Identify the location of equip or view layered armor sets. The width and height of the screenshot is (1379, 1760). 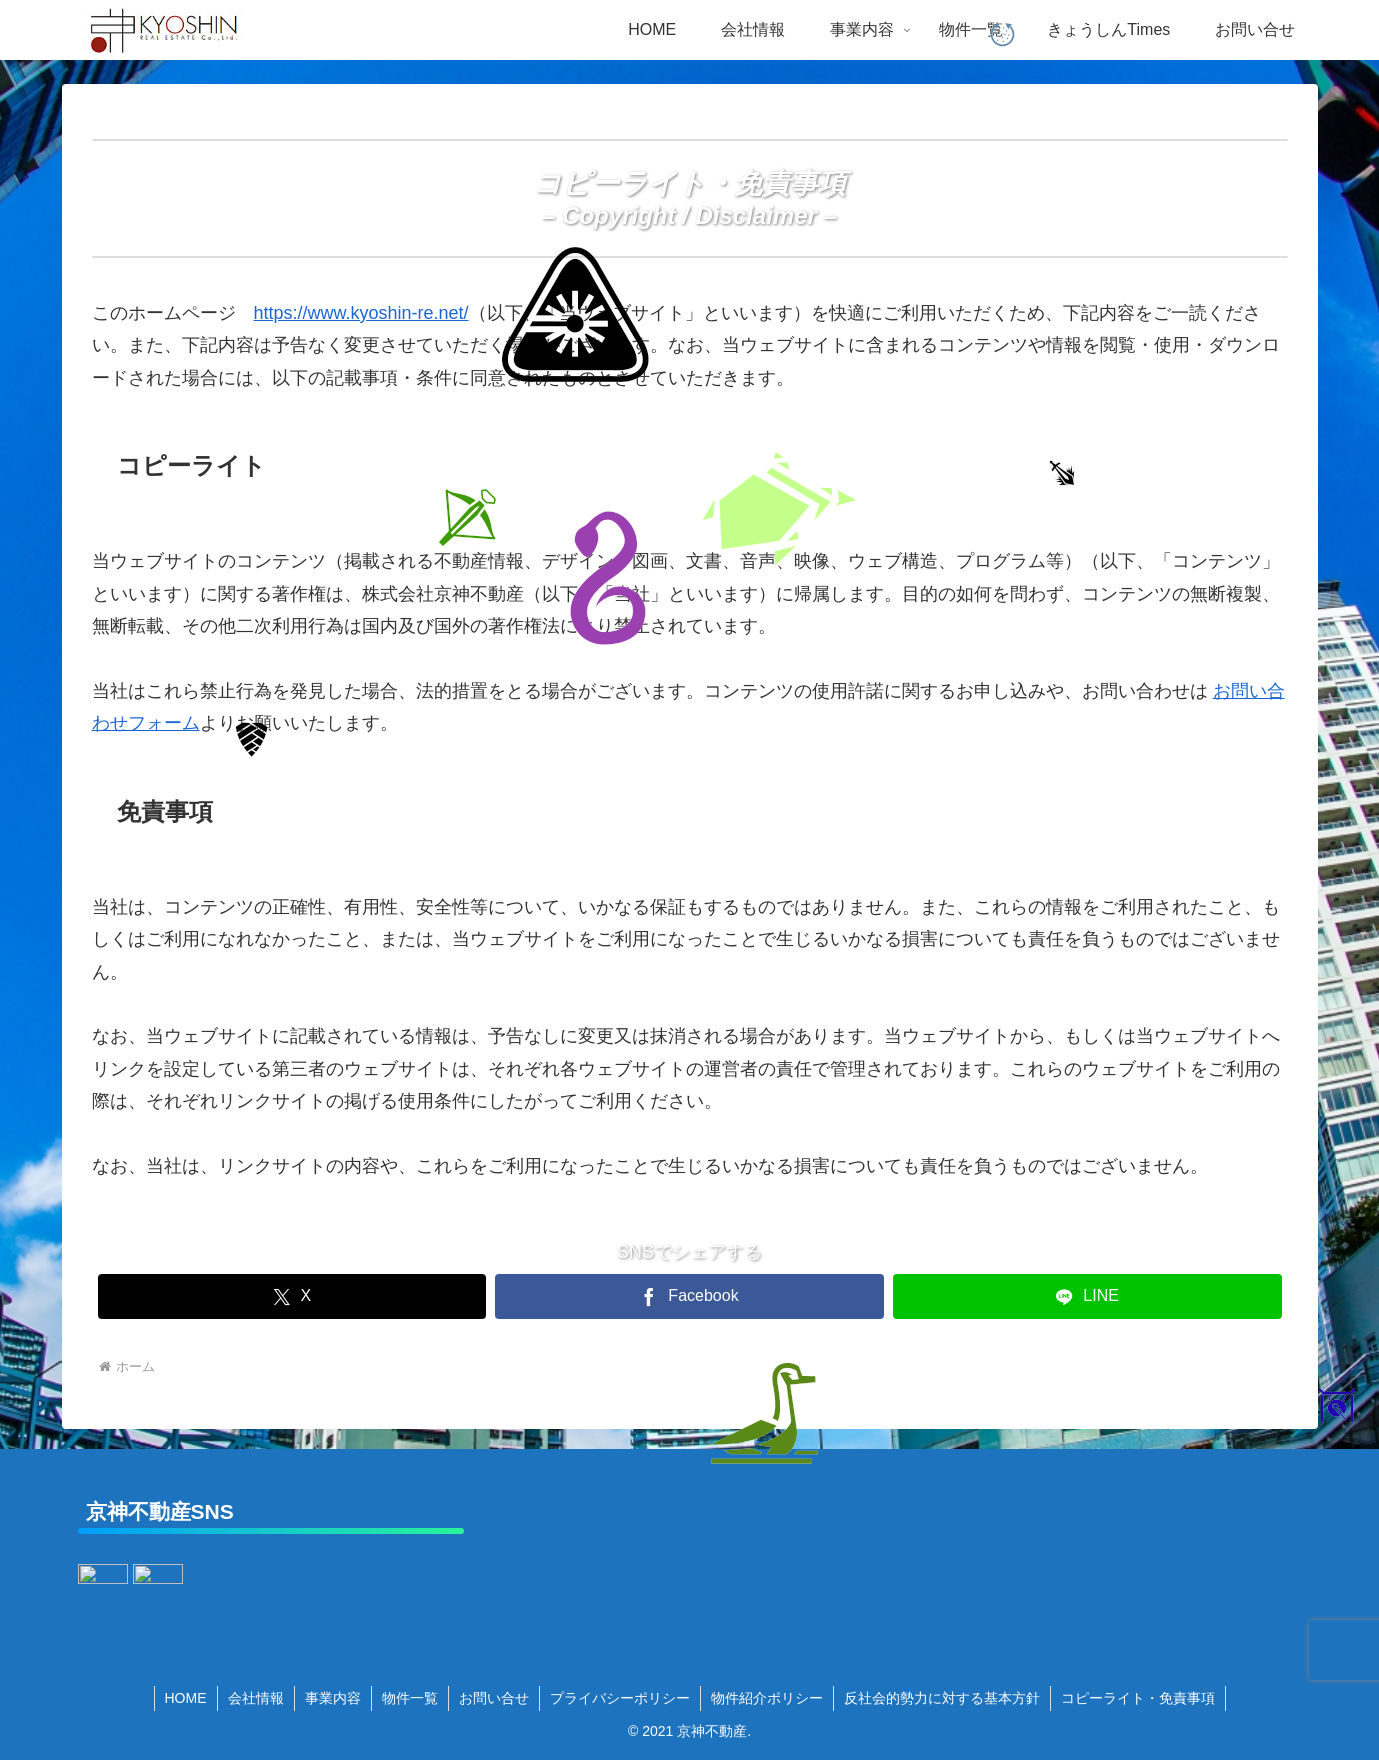
(251, 739).